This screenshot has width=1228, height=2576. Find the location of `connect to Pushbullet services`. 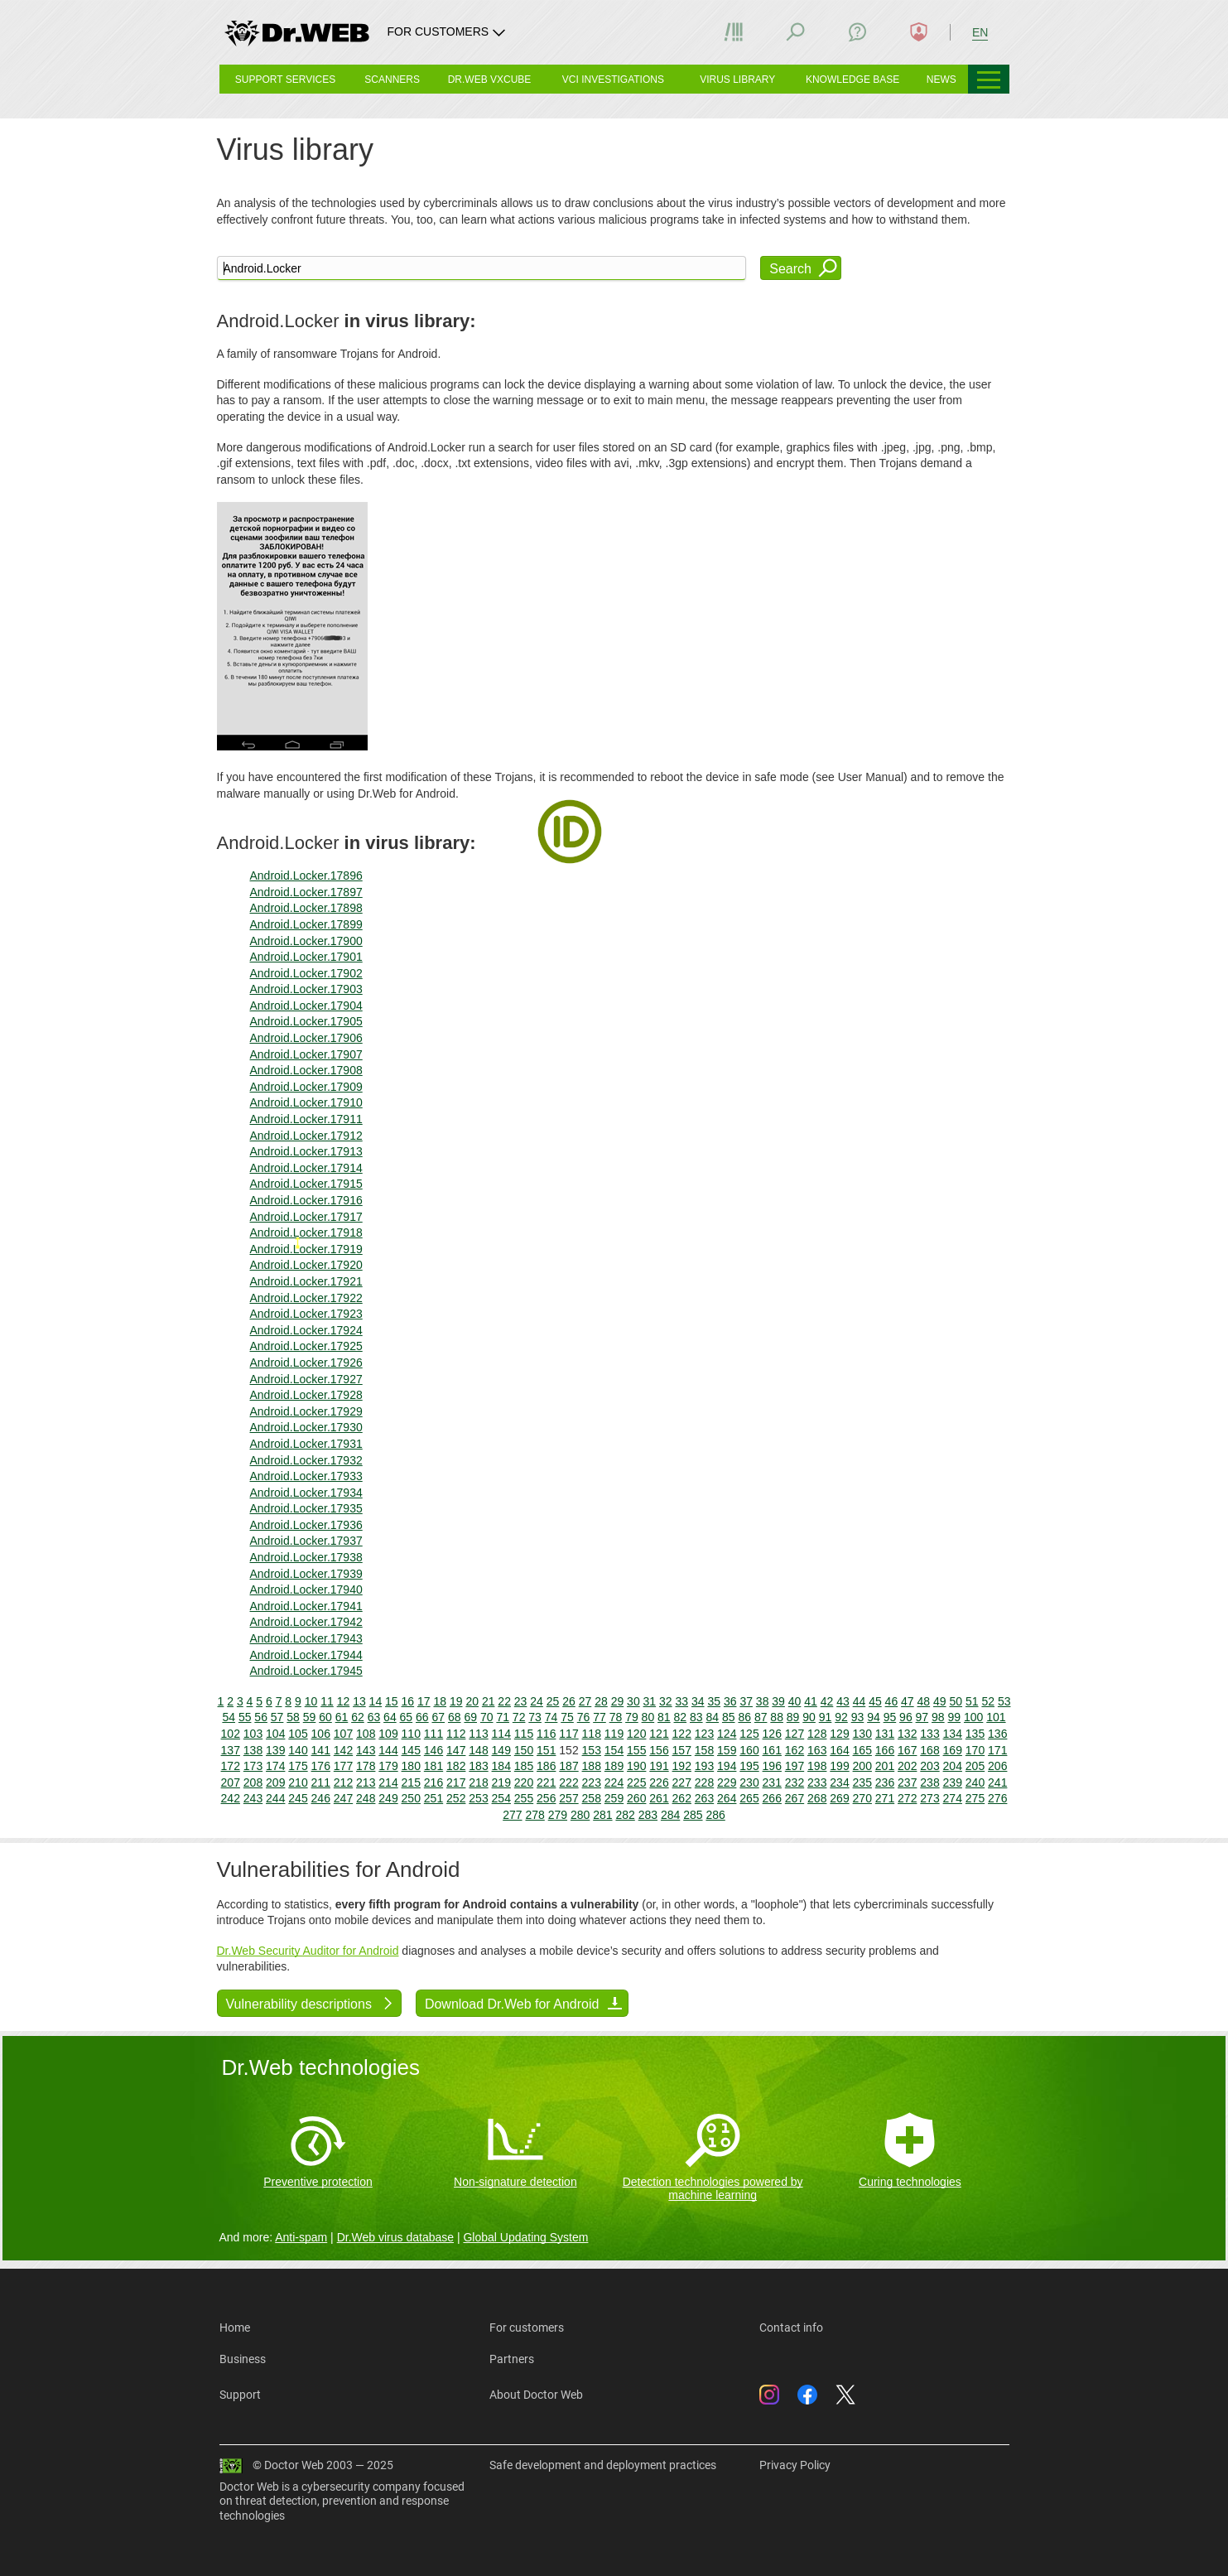

connect to Pushbullet services is located at coordinates (570, 832).